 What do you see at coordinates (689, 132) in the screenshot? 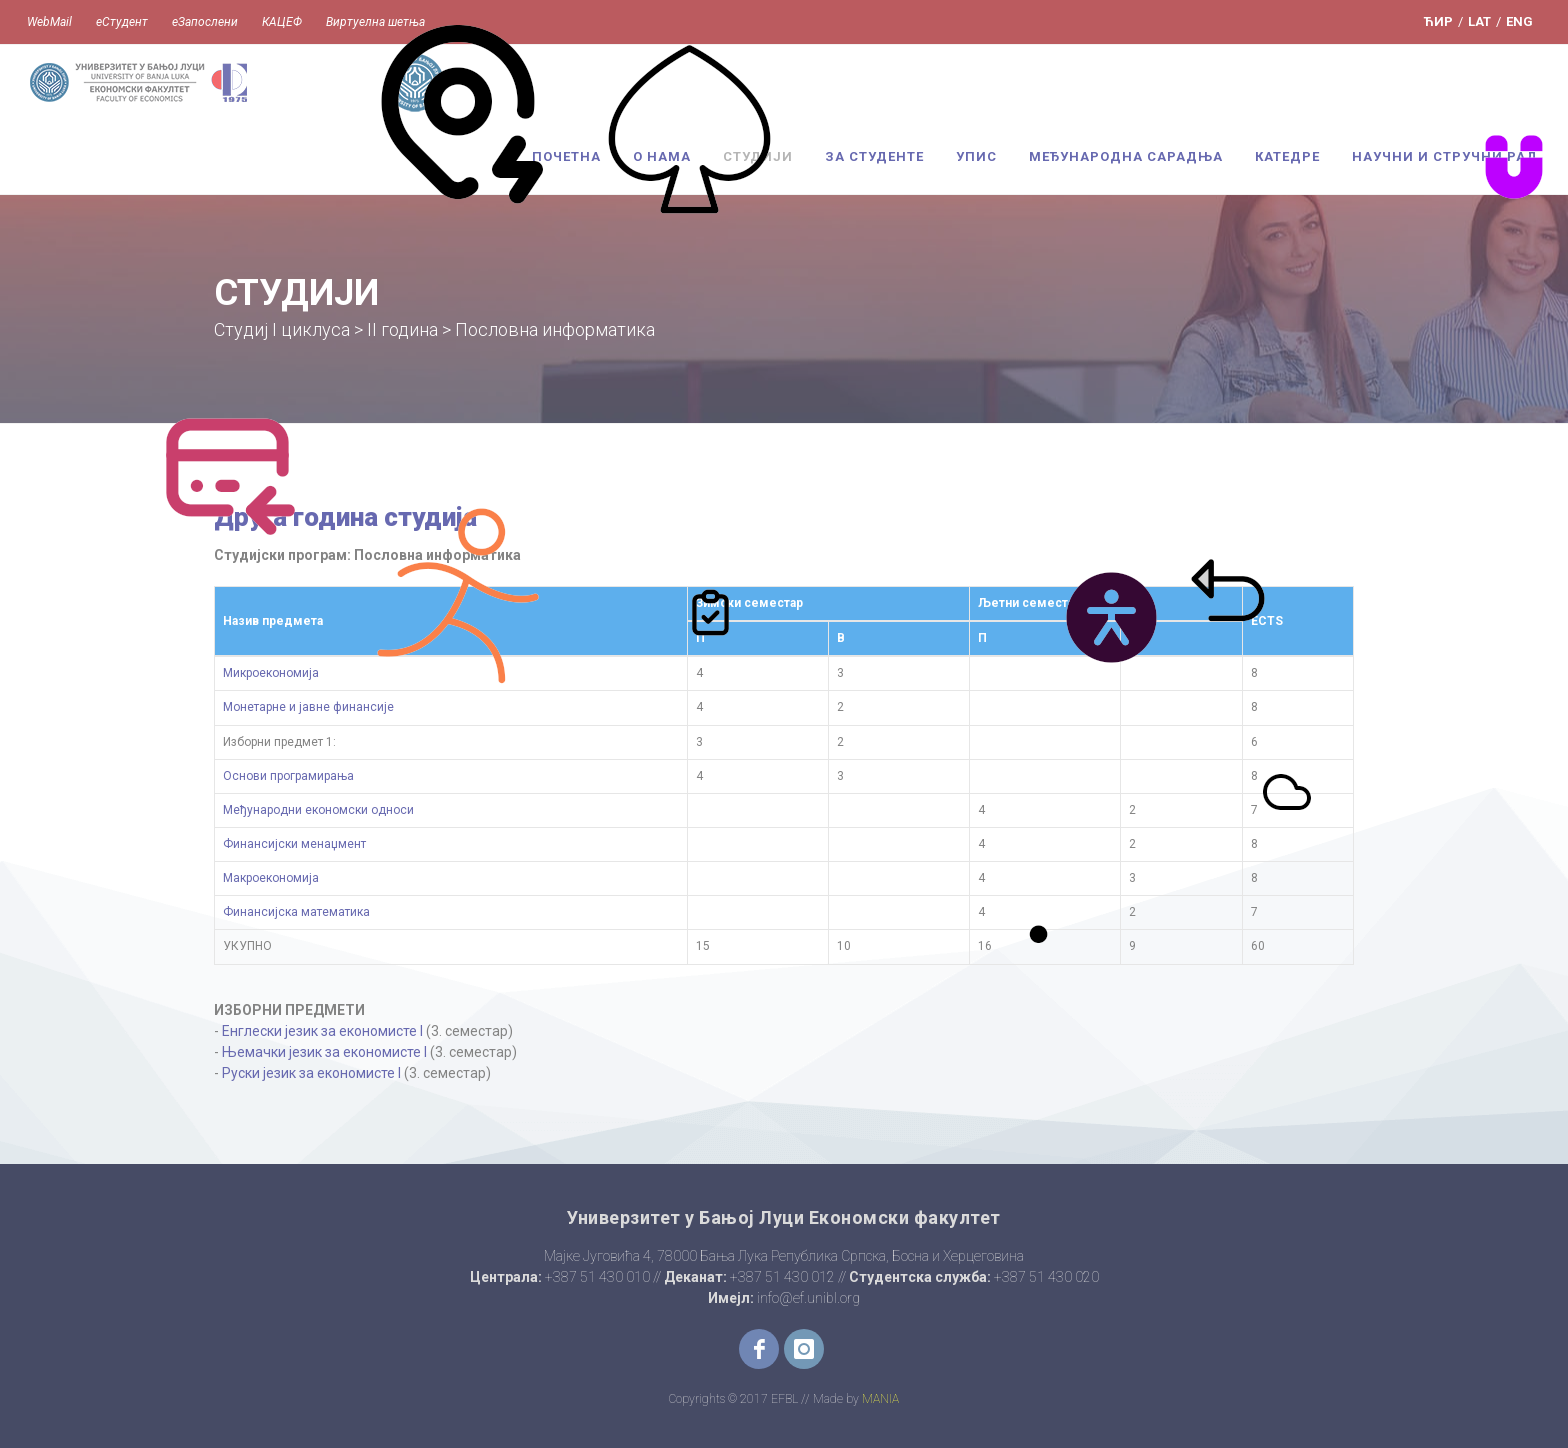
I see `playing cards or card game category` at bounding box center [689, 132].